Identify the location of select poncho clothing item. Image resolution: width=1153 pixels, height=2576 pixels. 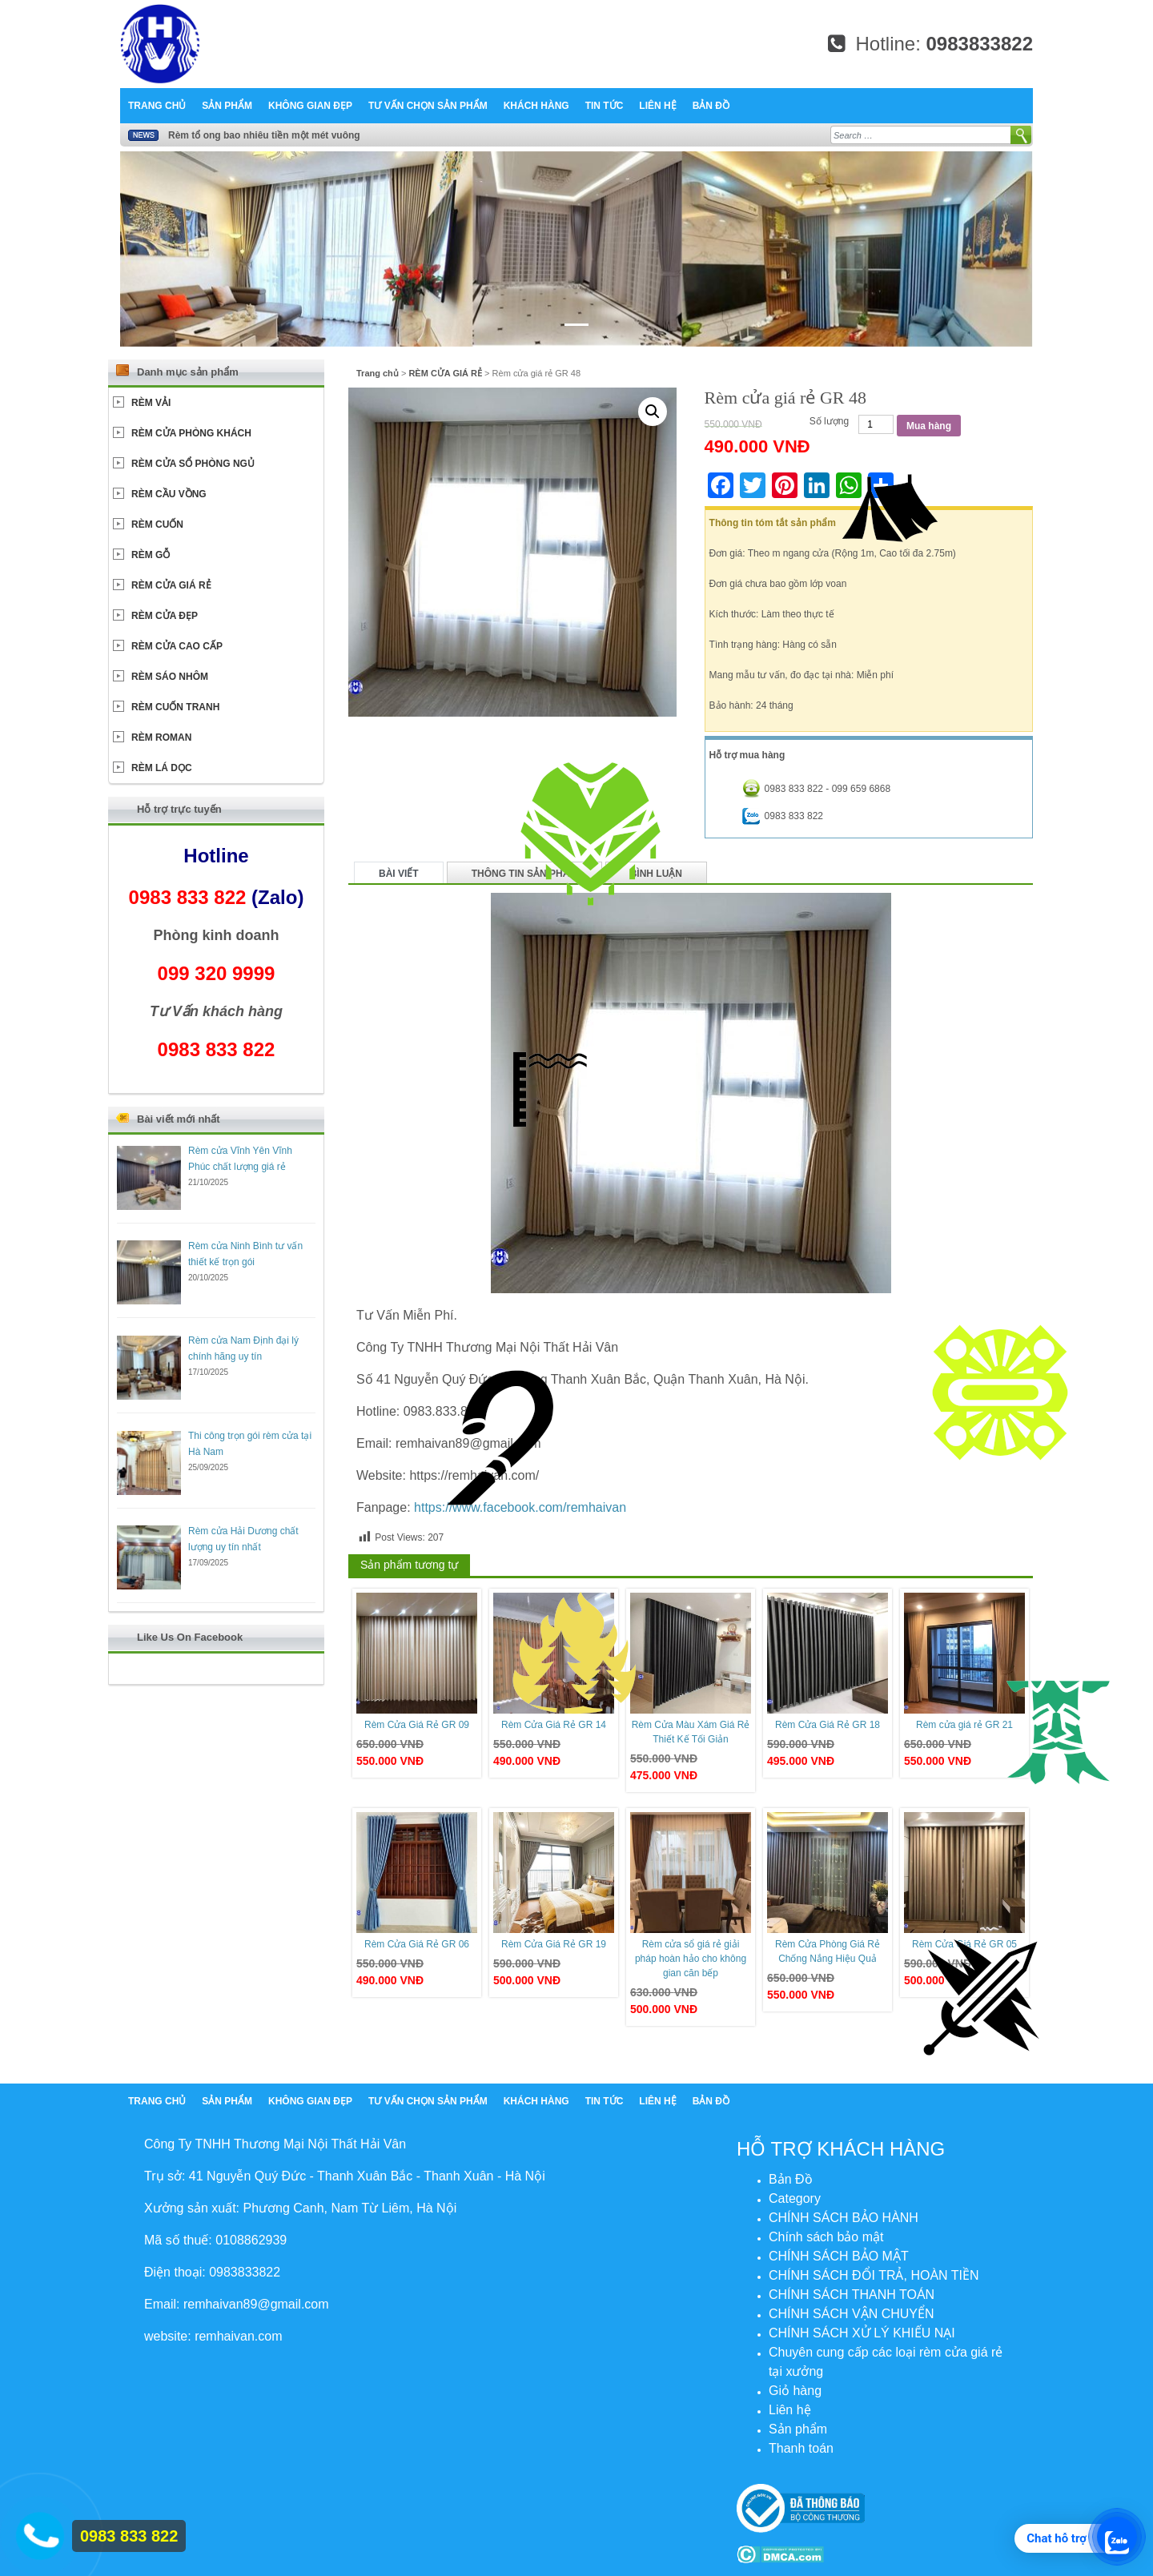
(590, 834).